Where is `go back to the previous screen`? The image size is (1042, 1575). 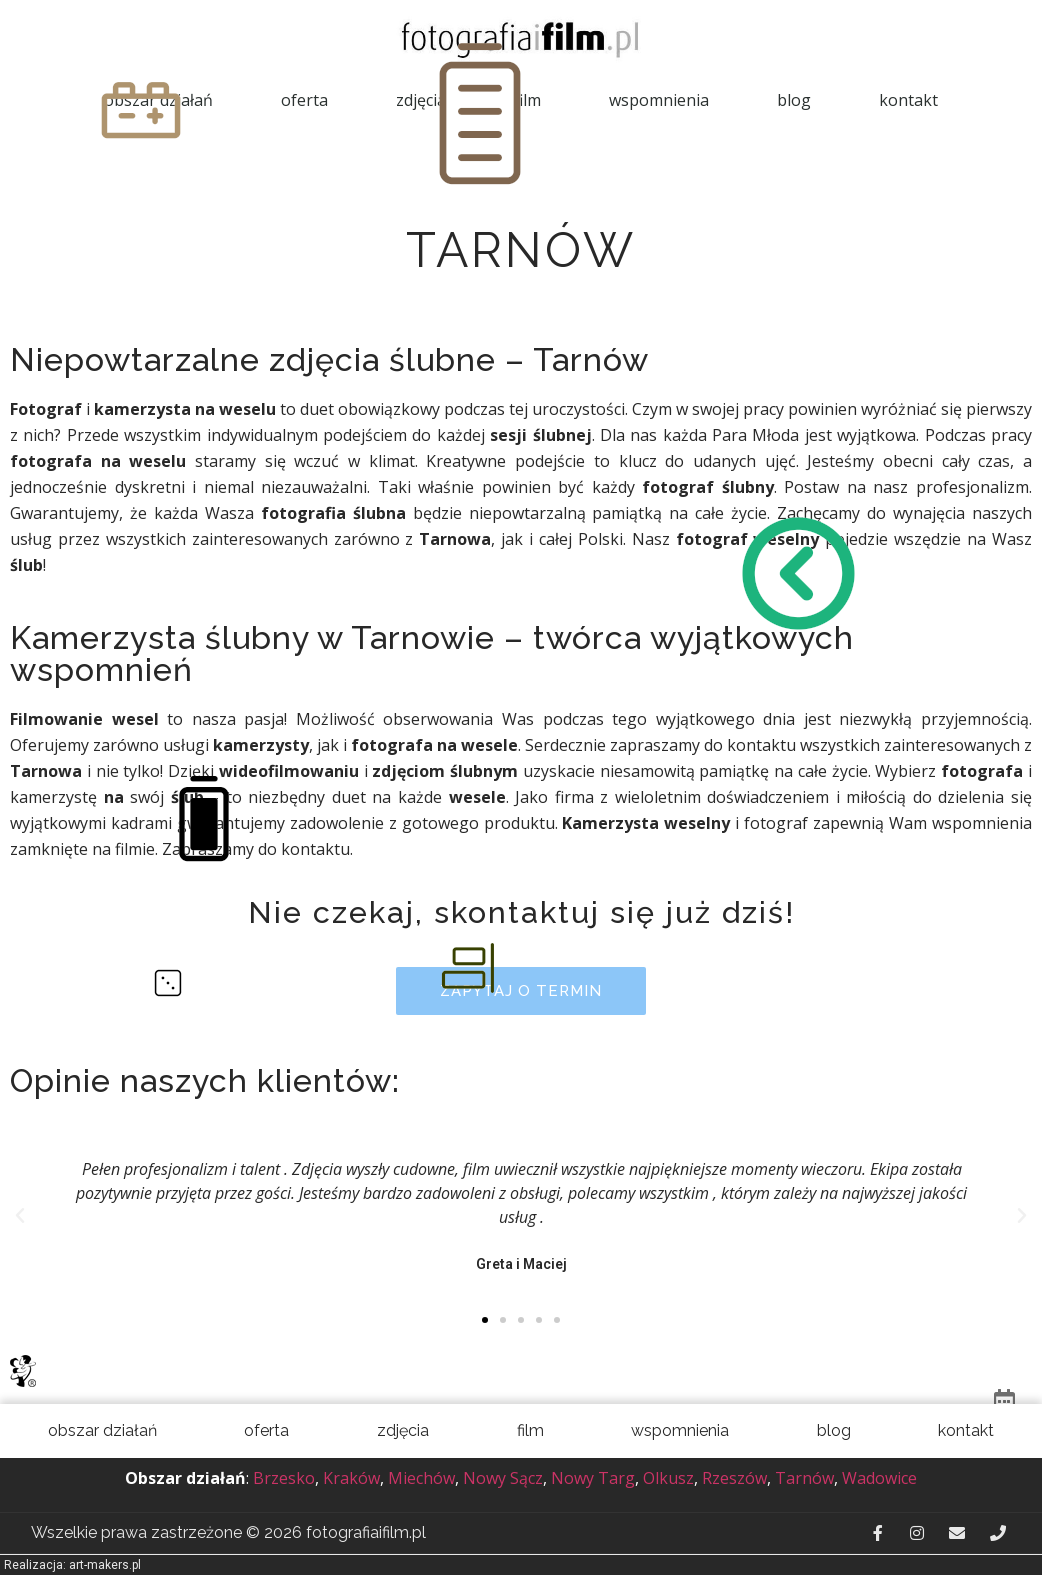 go back to the previous screen is located at coordinates (798, 573).